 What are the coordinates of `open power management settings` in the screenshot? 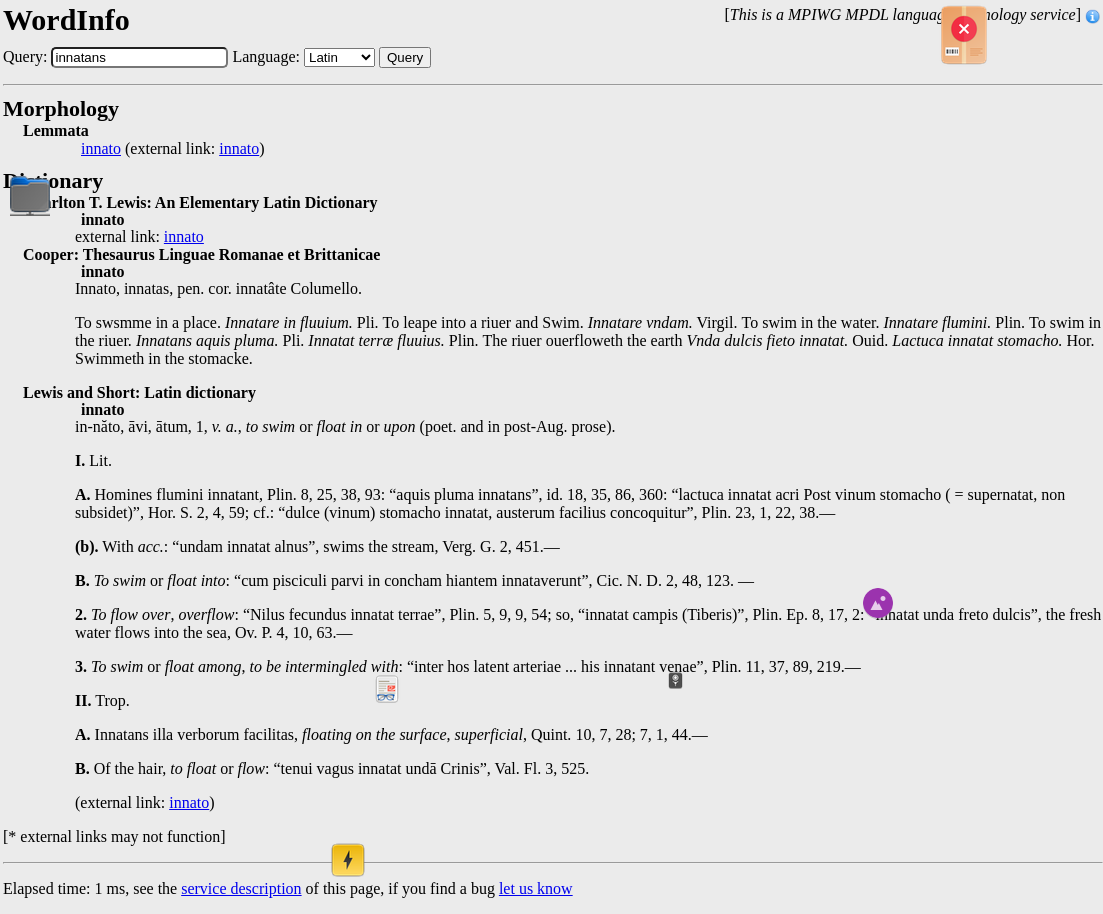 It's located at (348, 860).